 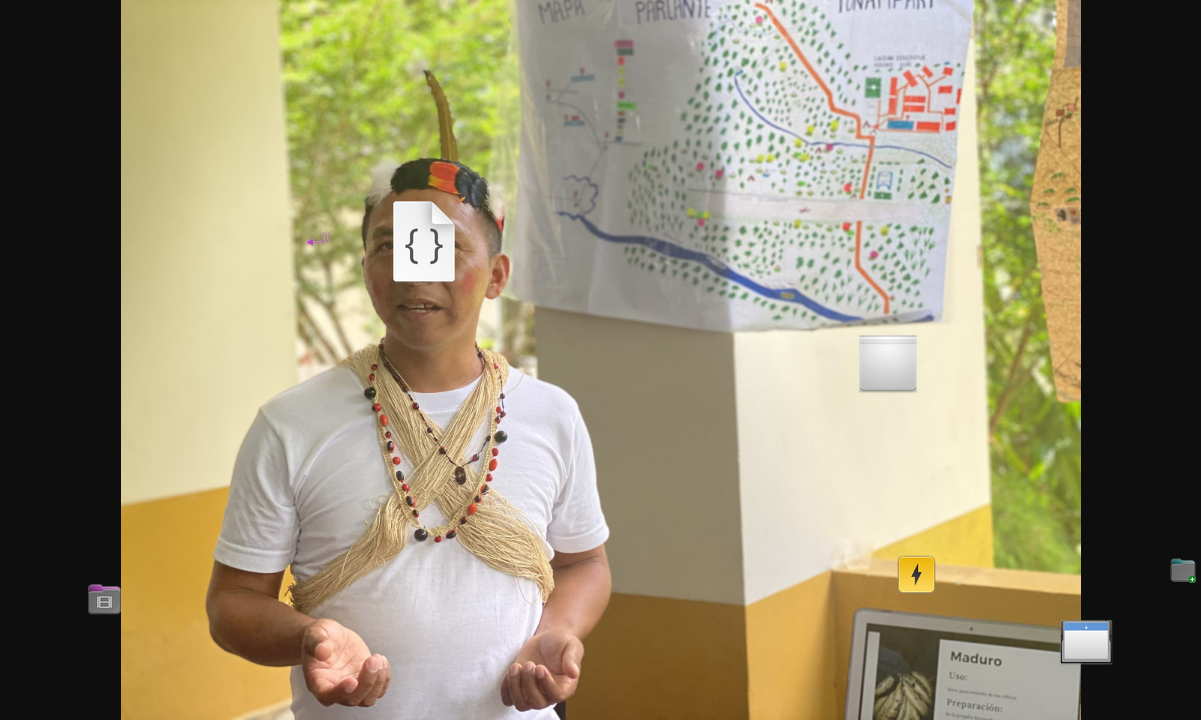 I want to click on reply to all recipients of an email, so click(x=317, y=239).